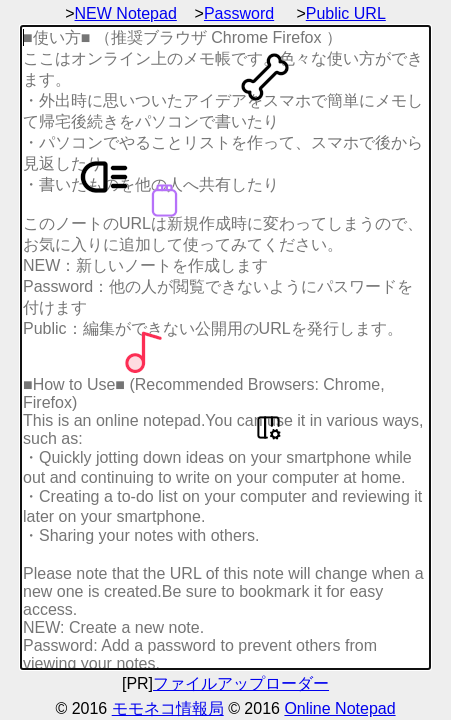 The height and width of the screenshot is (720, 451). Describe the element at coordinates (143, 351) in the screenshot. I see `access music or audio player` at that location.